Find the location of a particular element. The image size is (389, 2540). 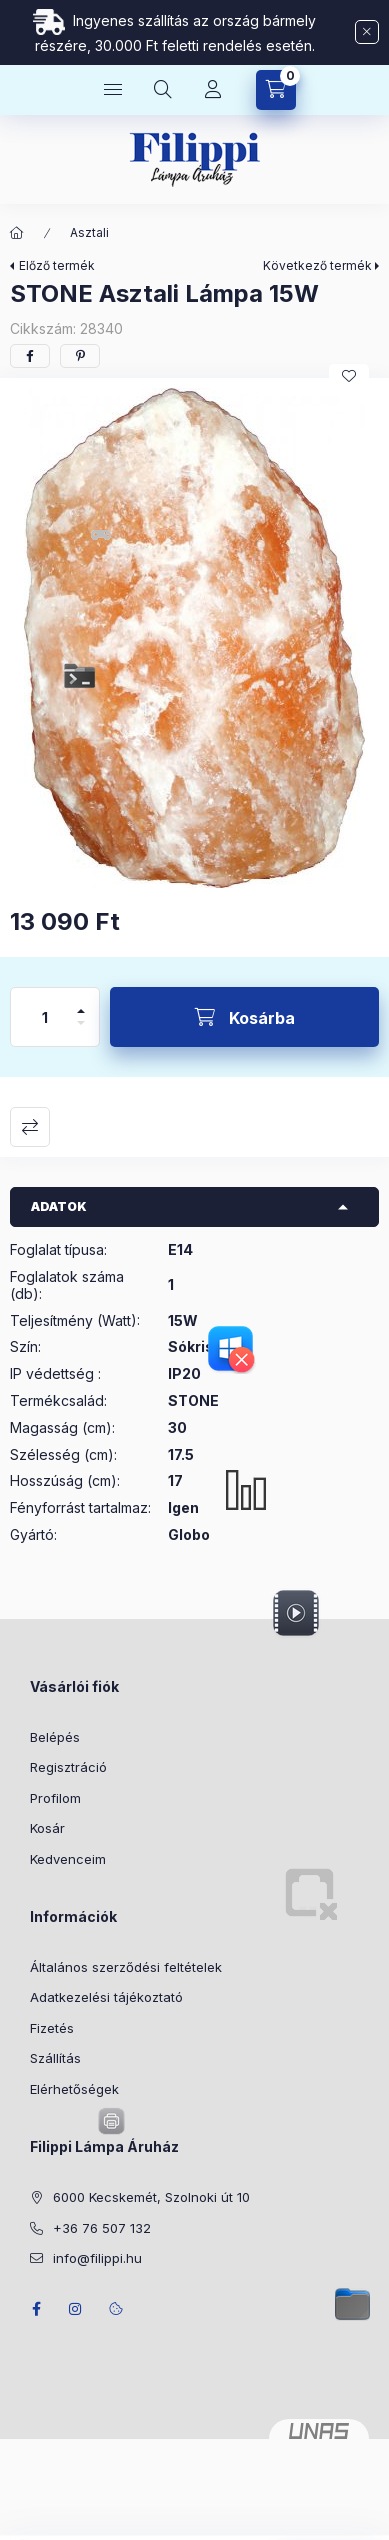

open windows terminal projects folder is located at coordinates (79, 676).